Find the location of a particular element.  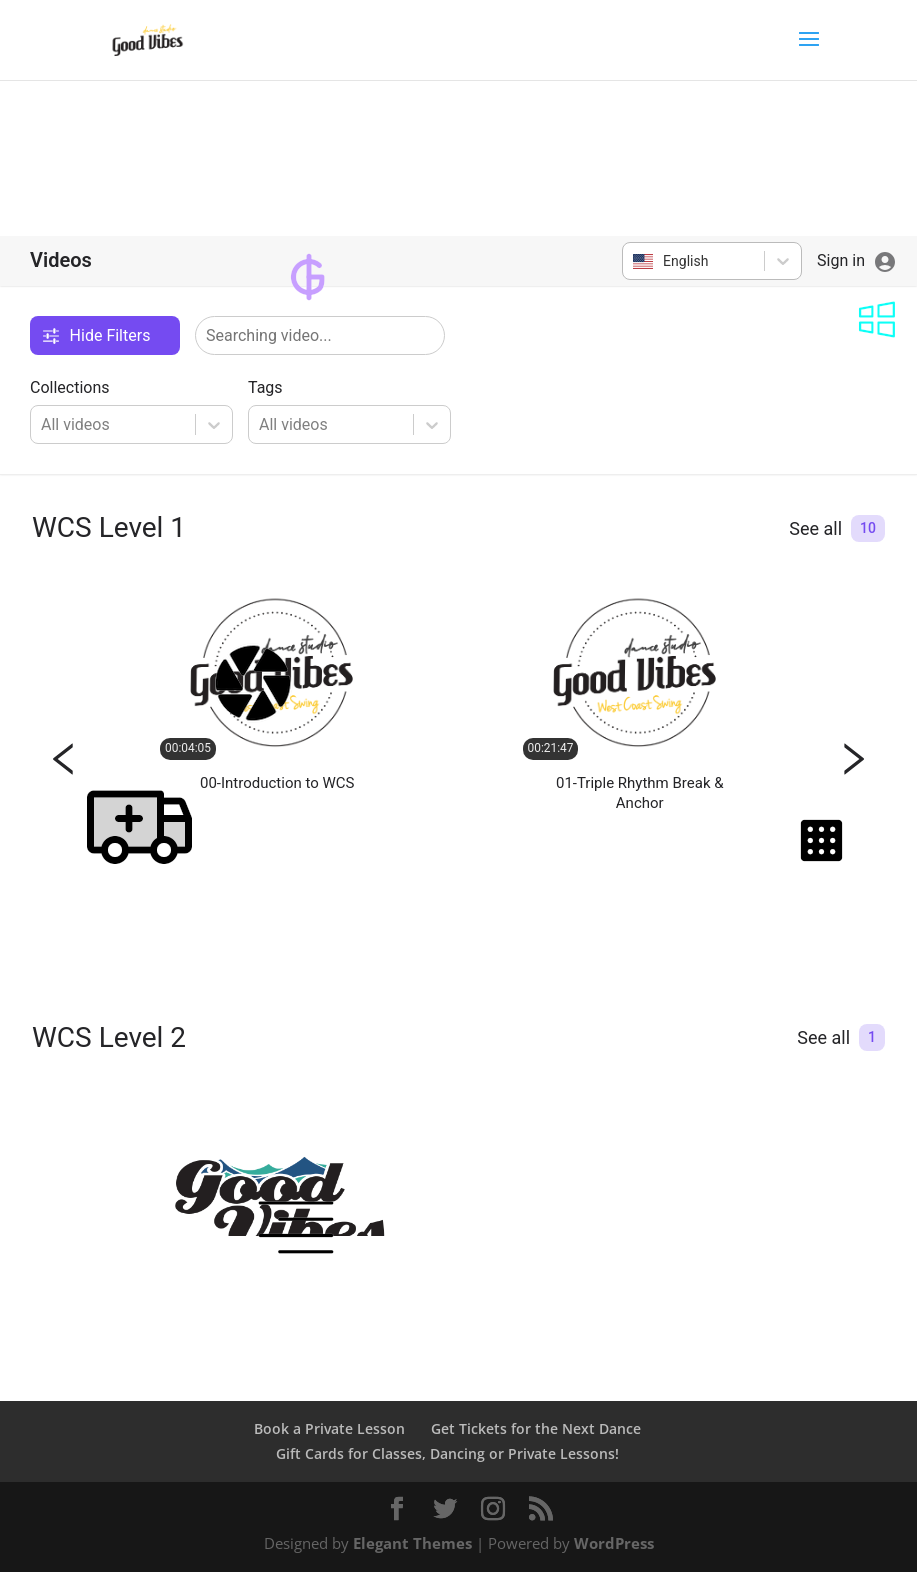

open app drawer or launcher is located at coordinates (821, 840).